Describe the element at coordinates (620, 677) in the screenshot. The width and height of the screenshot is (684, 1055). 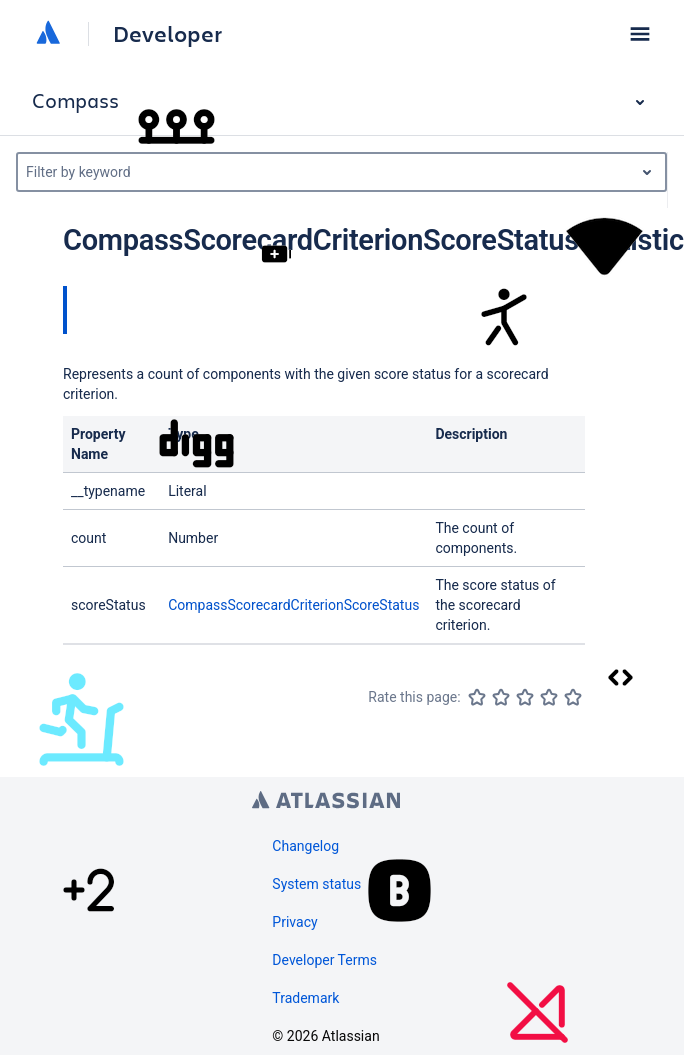
I see `adjust horizontal positioning` at that location.